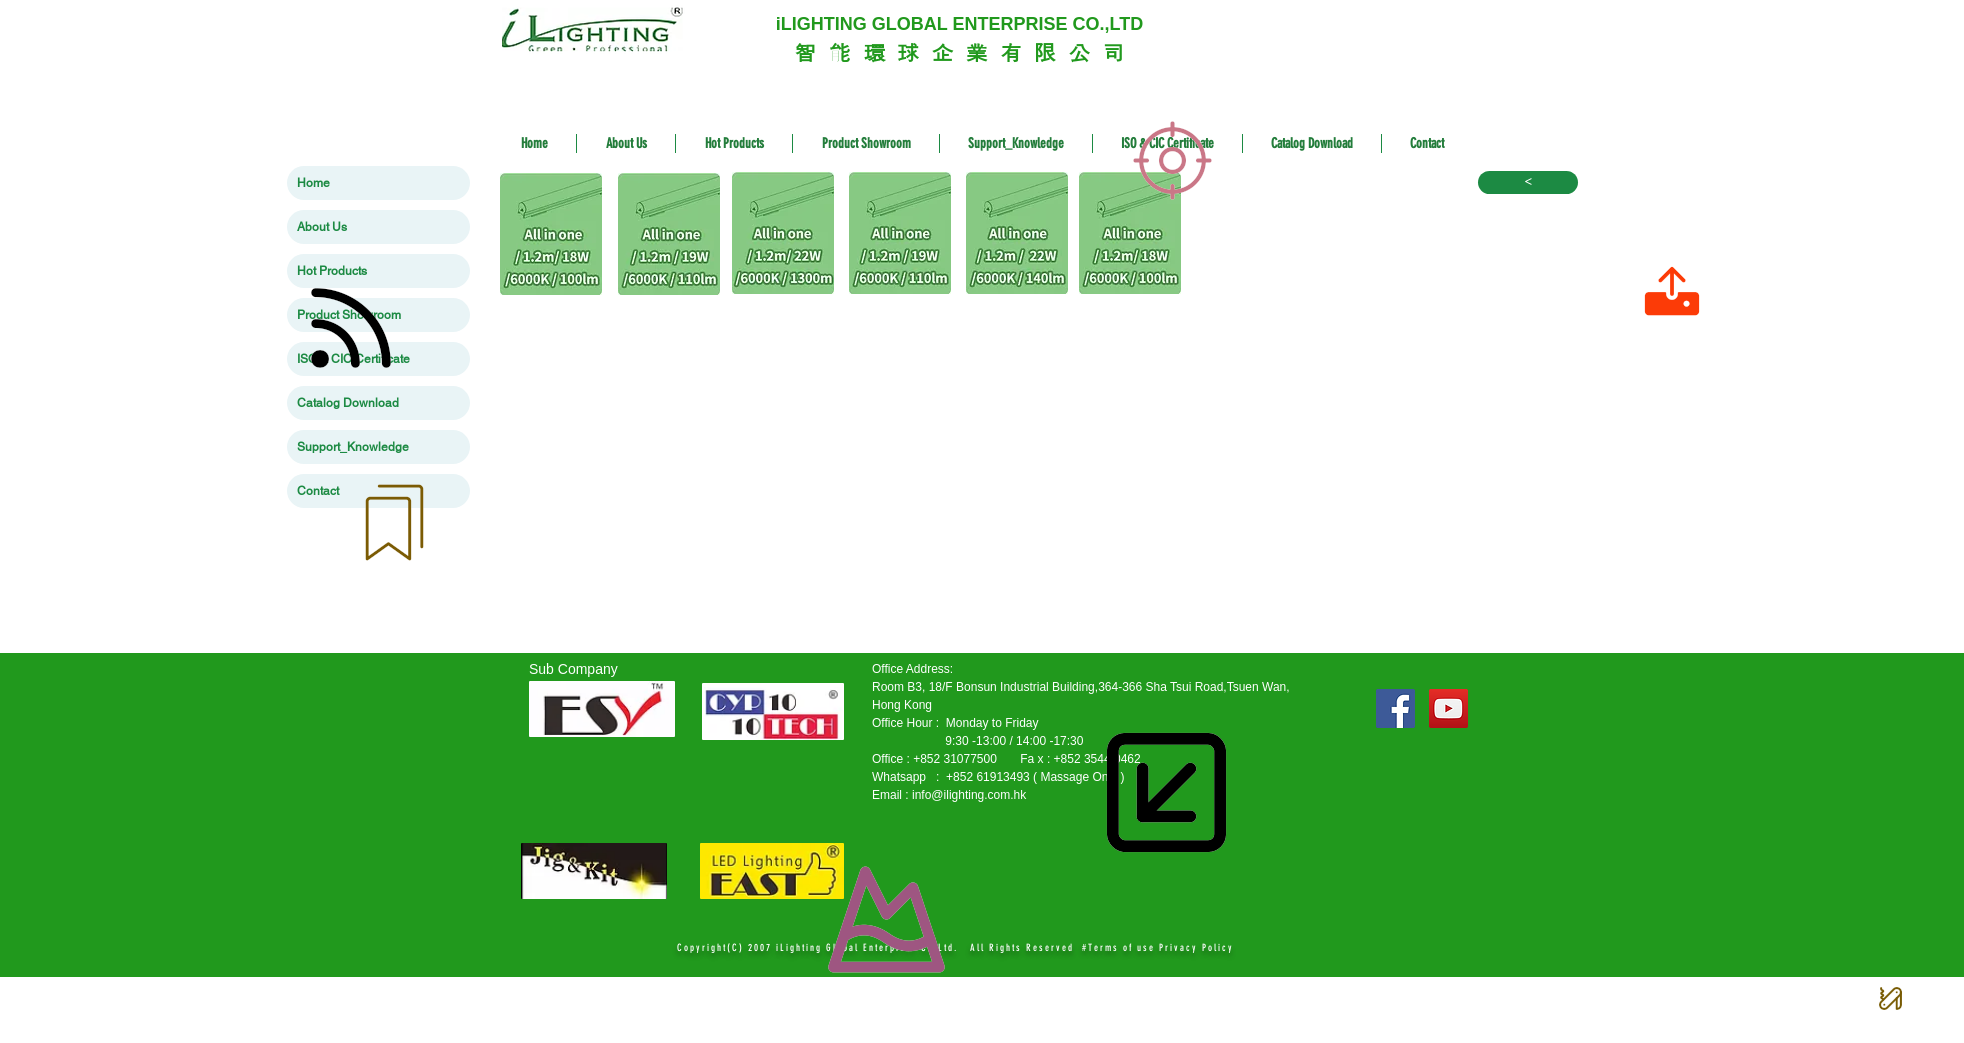  Describe the element at coordinates (886, 919) in the screenshot. I see `view mountain or alpine destinations` at that location.